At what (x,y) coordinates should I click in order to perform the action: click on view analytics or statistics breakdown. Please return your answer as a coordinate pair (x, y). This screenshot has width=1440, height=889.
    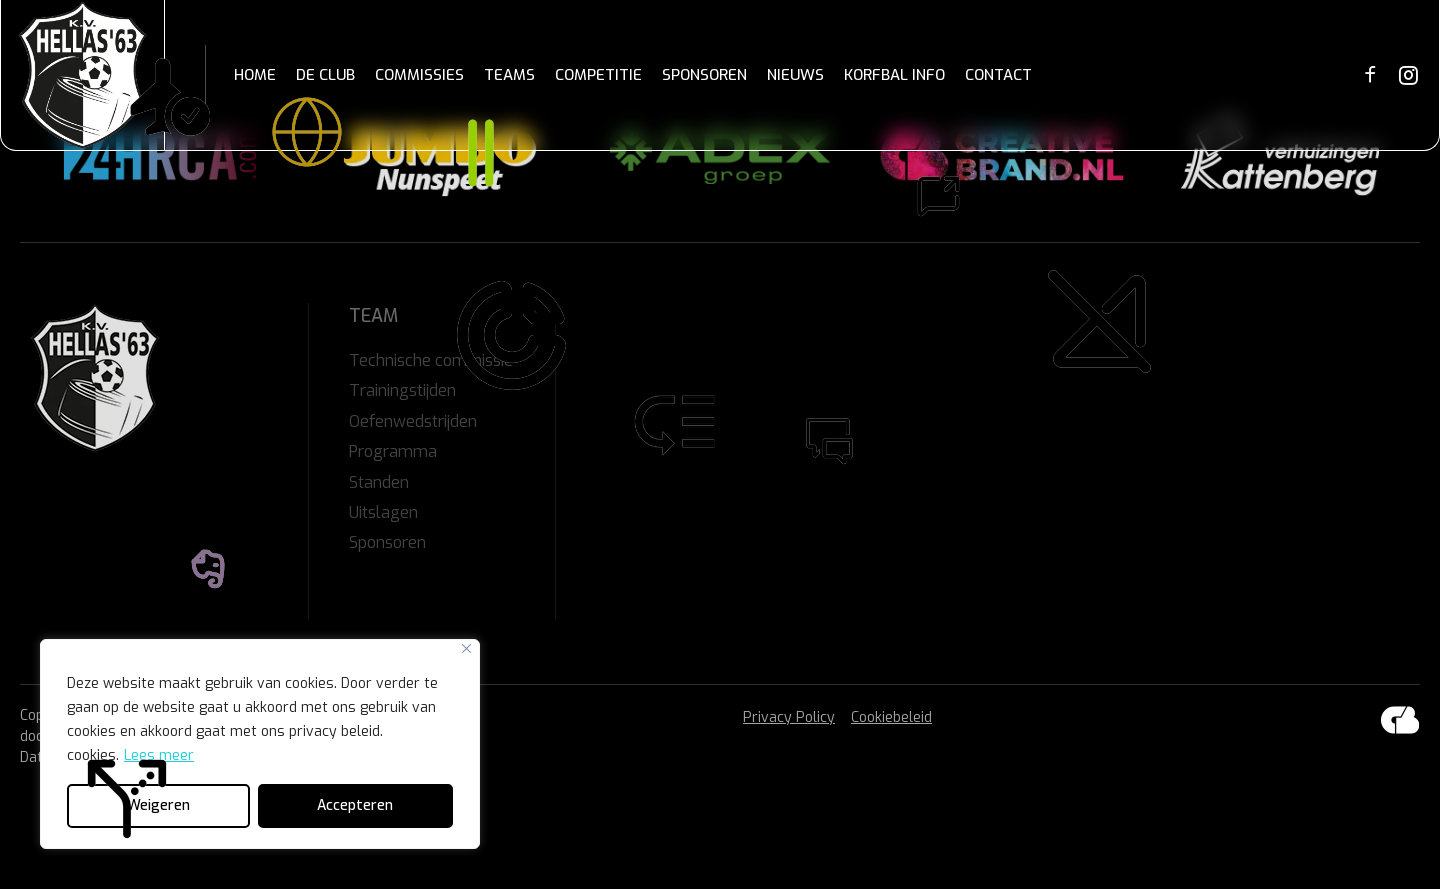
    Looking at the image, I should click on (512, 335).